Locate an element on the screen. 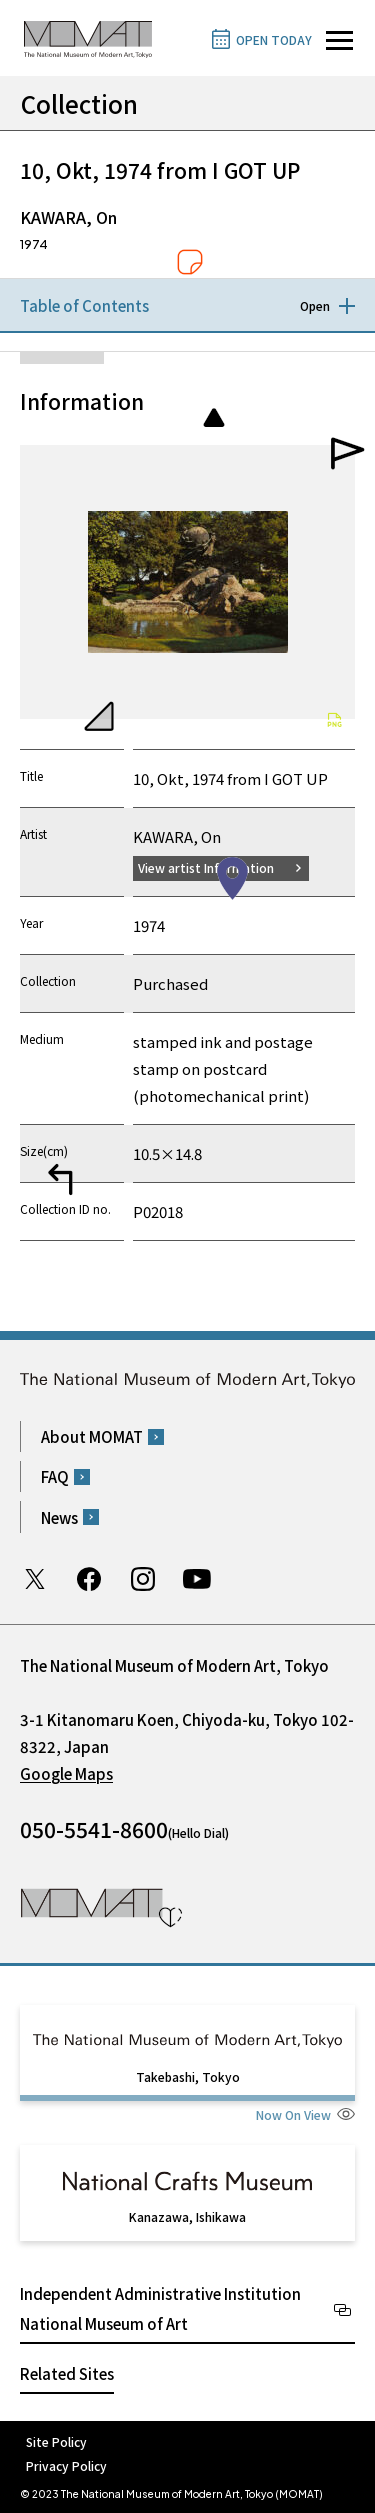  view current location on map is located at coordinates (232, 878).